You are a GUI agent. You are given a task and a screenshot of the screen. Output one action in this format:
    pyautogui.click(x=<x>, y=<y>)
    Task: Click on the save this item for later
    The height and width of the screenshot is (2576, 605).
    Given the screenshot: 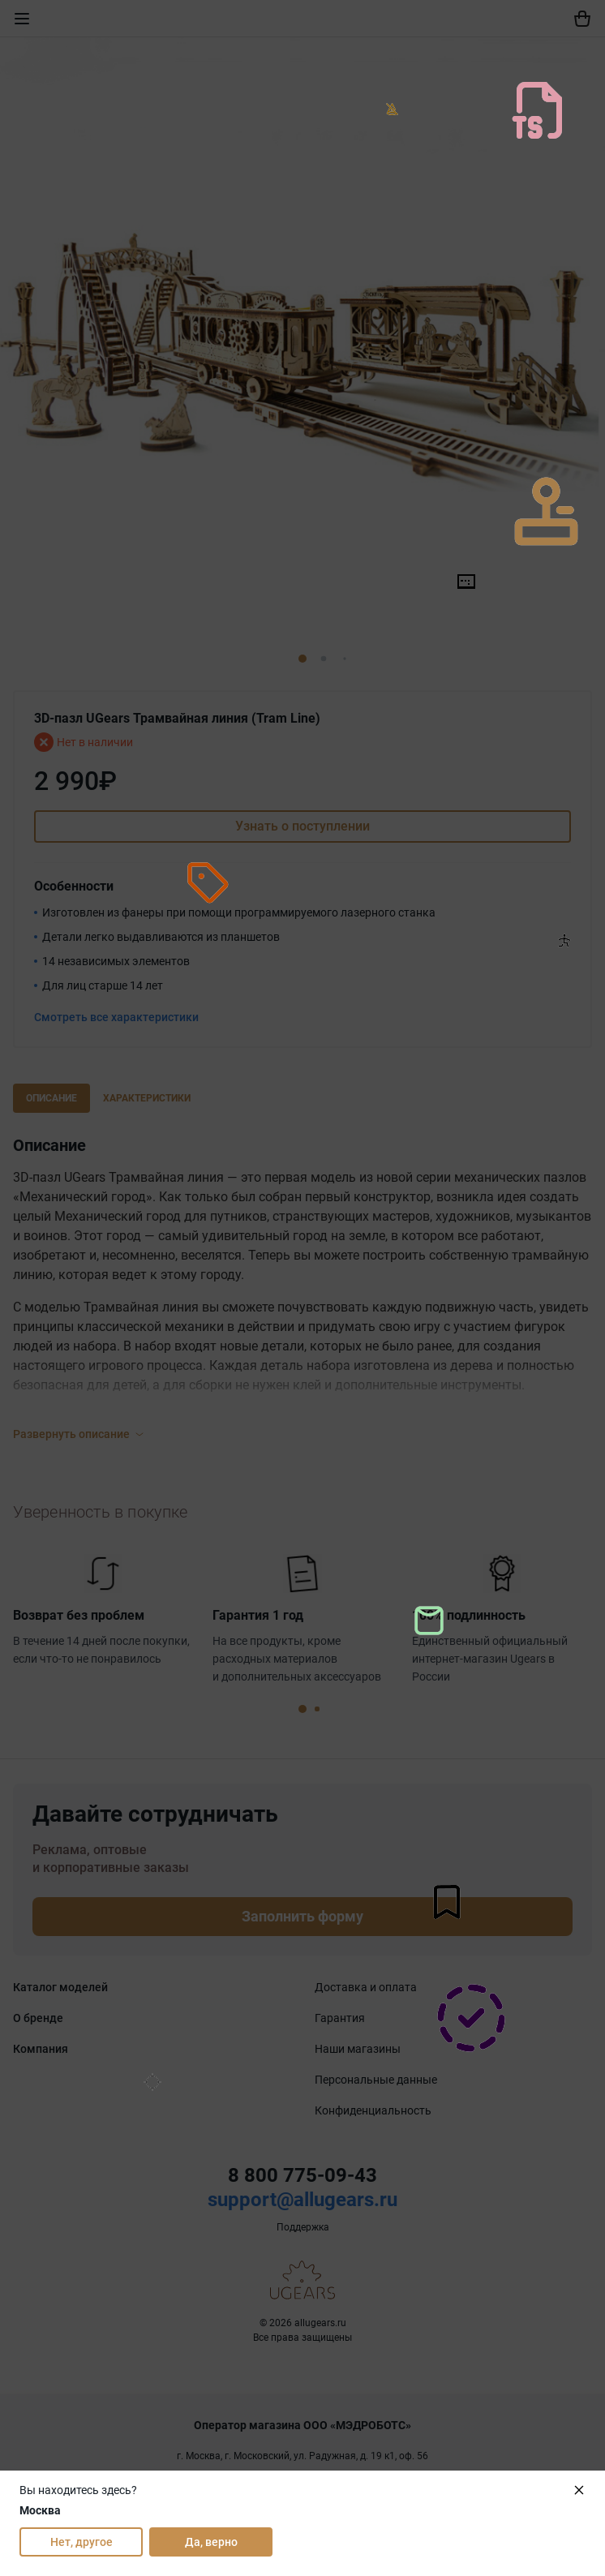 What is the action you would take?
    pyautogui.click(x=447, y=1902)
    